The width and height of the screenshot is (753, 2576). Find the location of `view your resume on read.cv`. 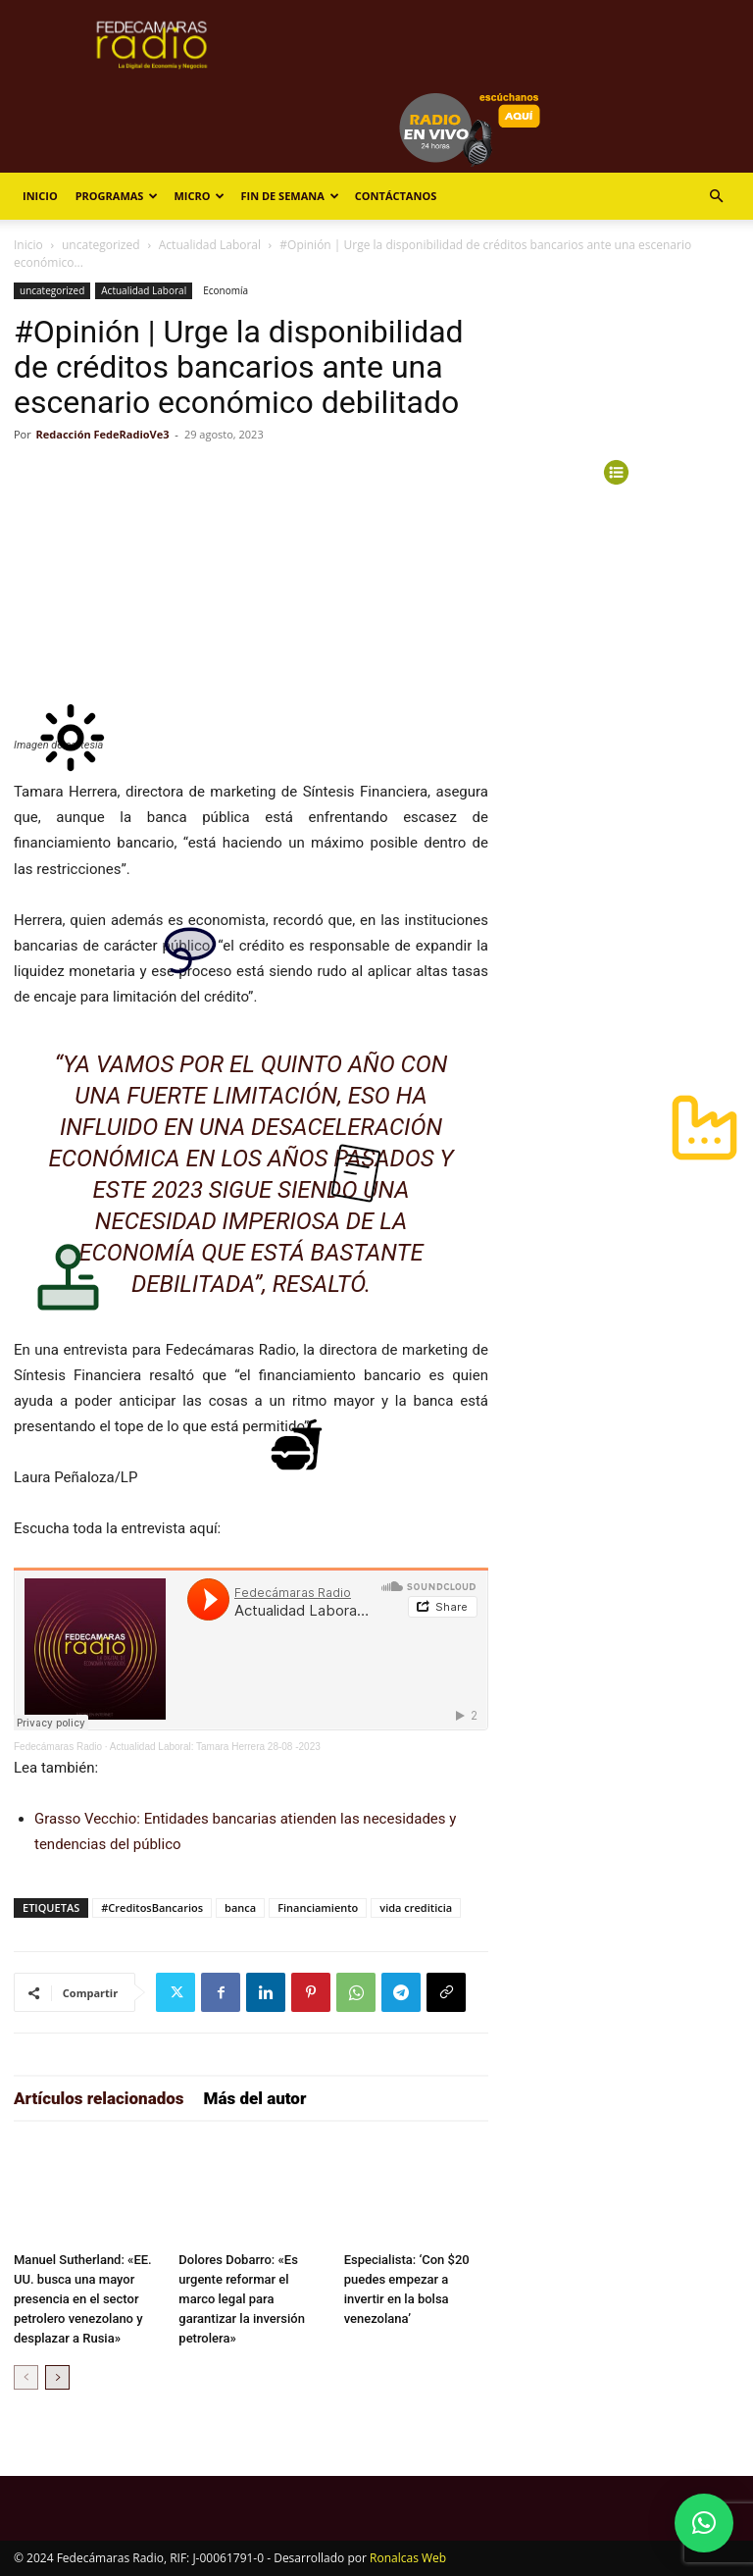

view your resume on read.cv is located at coordinates (356, 1173).